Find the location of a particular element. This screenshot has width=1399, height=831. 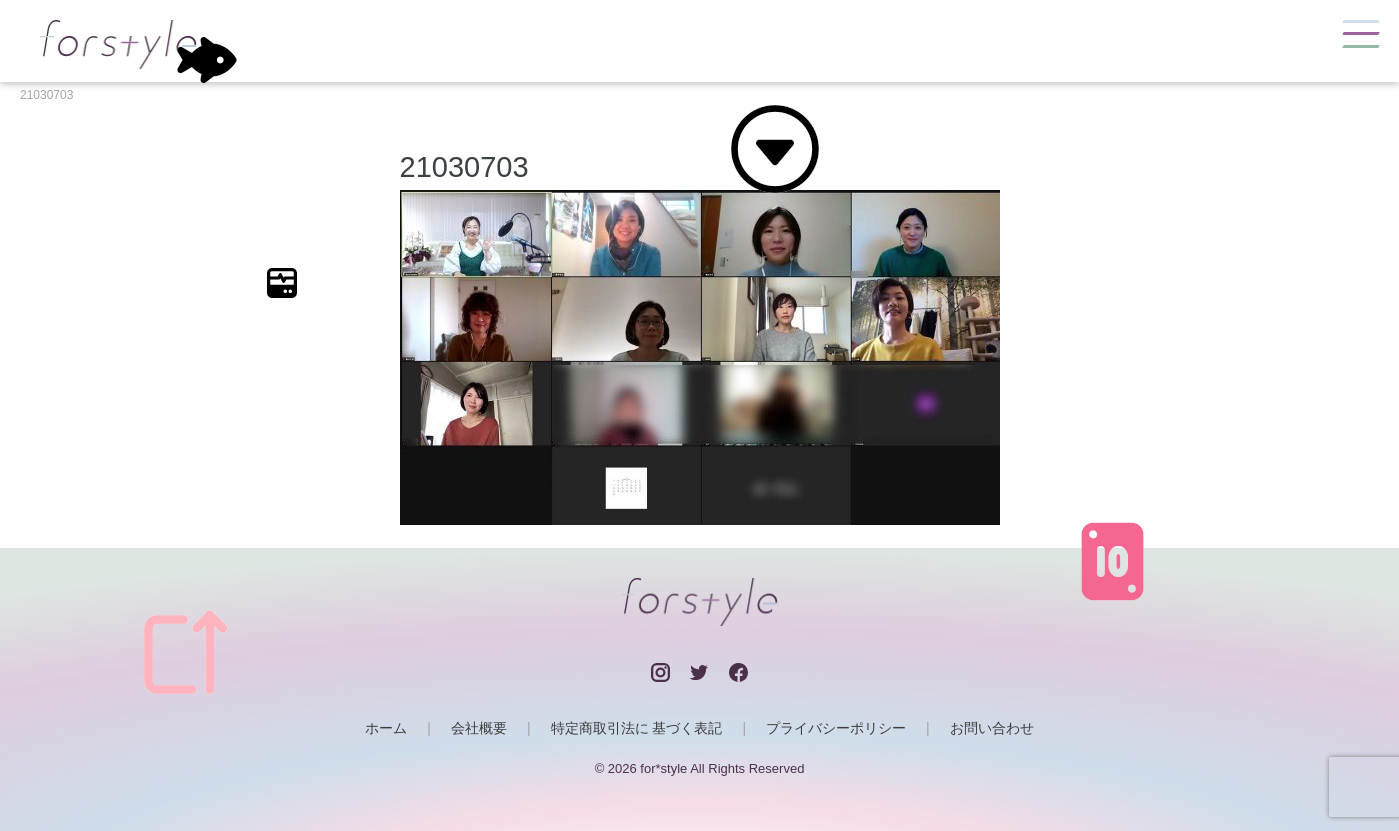

auto-fit content to top edge is located at coordinates (183, 654).